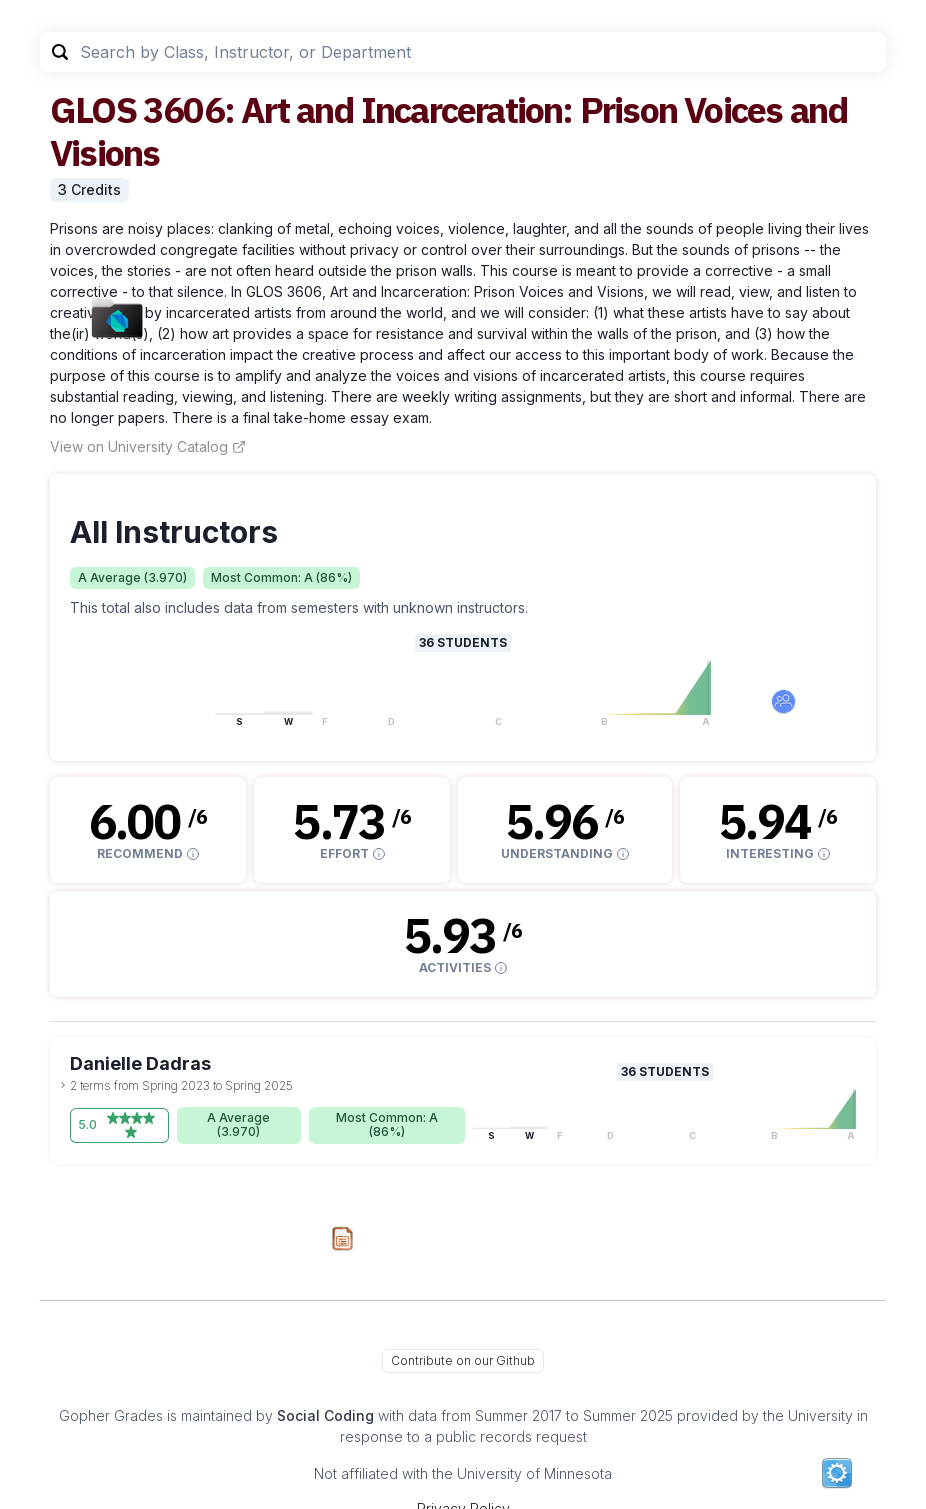 Image resolution: width=926 pixels, height=1509 pixels. What do you see at coordinates (342, 1238) in the screenshot?
I see `libreoffice impress presentation file` at bounding box center [342, 1238].